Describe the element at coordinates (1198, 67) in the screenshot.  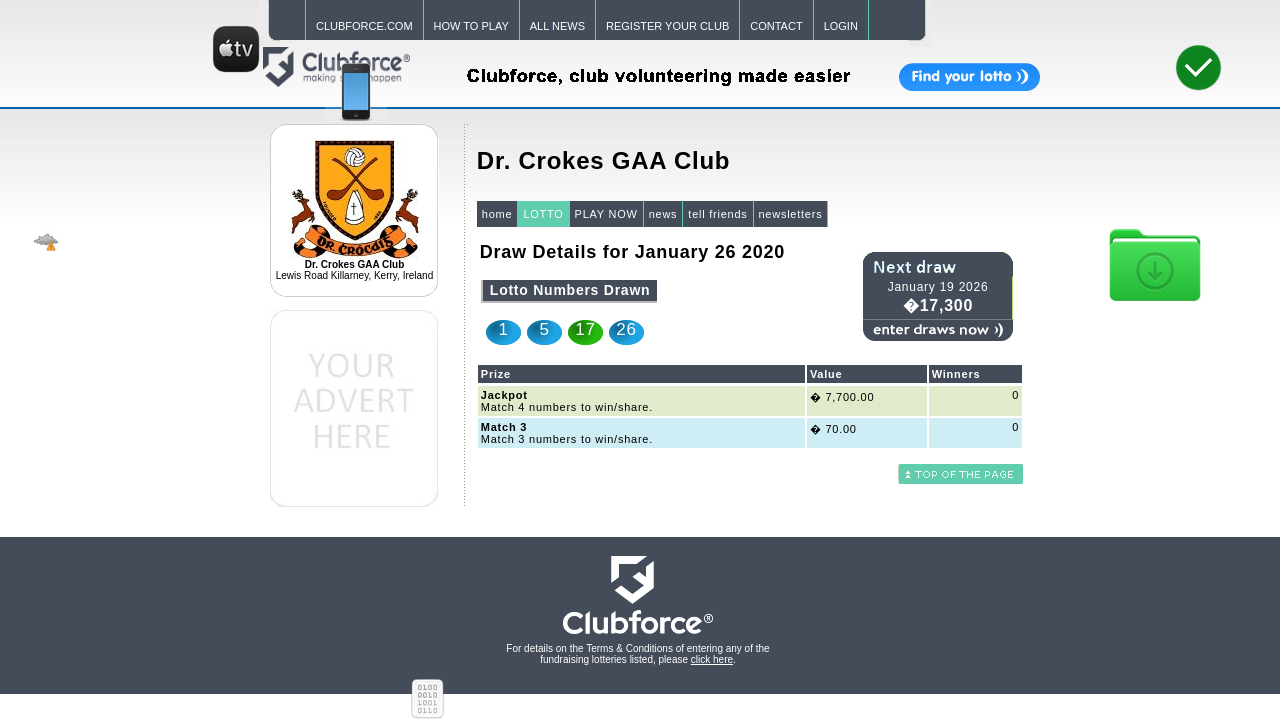
I see `indicates file has been successfully synced and shared` at that location.